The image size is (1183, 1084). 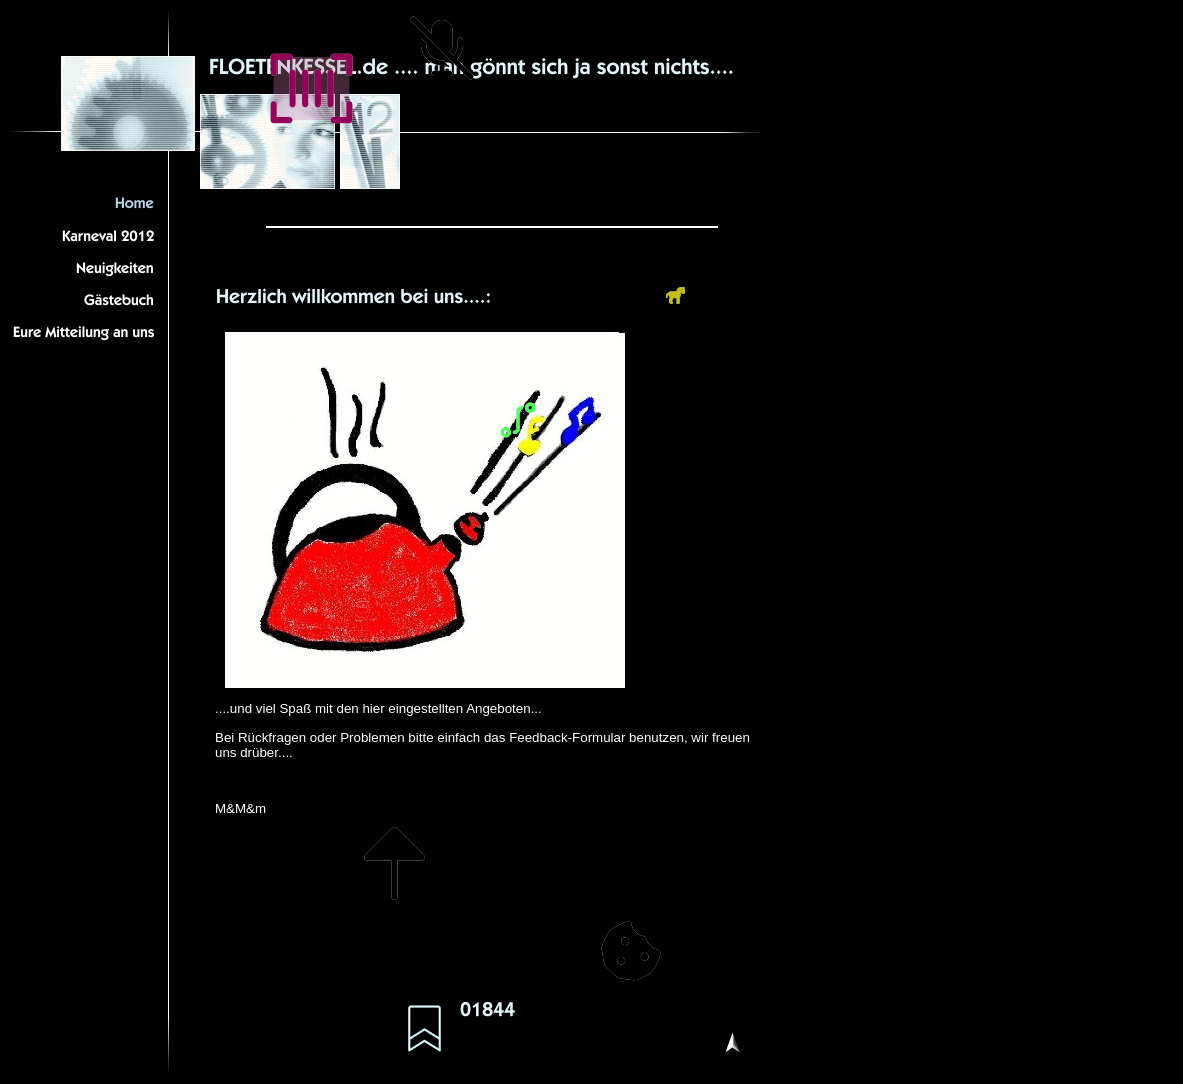 What do you see at coordinates (518, 420) in the screenshot?
I see `view route between two points` at bounding box center [518, 420].